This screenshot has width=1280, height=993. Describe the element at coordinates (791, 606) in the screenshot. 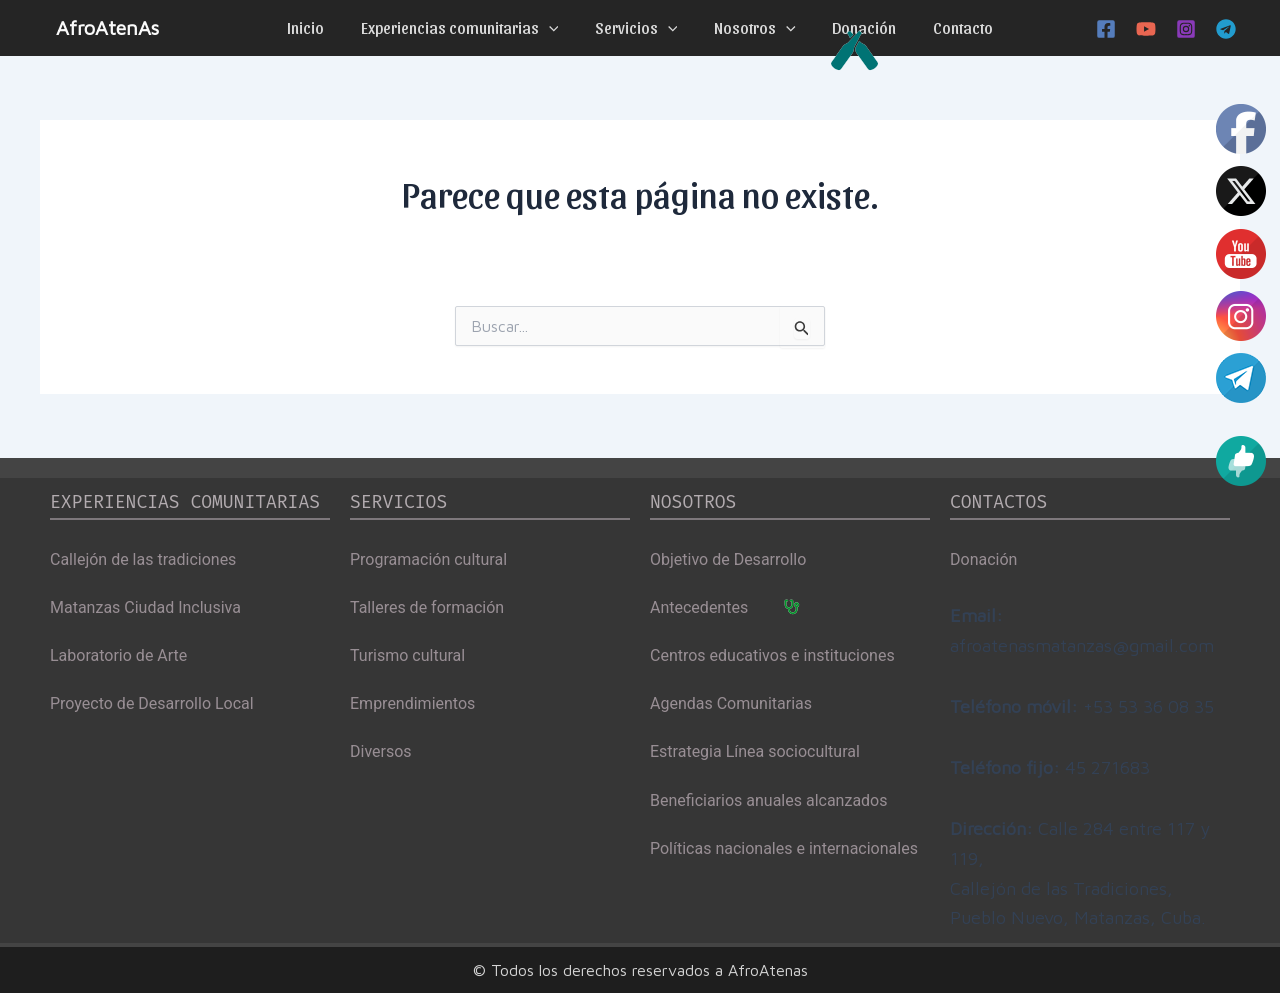

I see `access health or medical features` at that location.